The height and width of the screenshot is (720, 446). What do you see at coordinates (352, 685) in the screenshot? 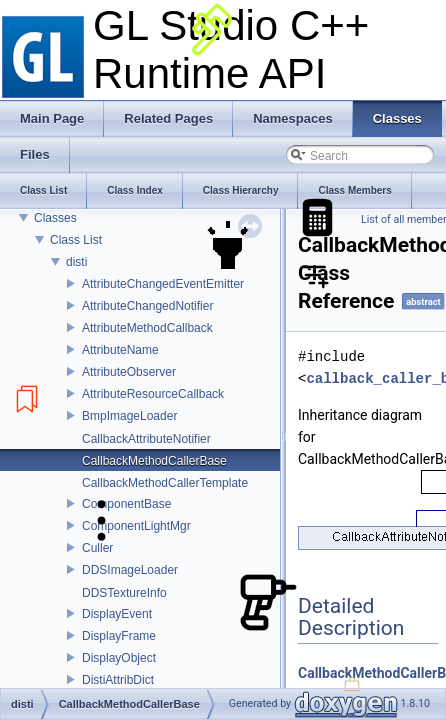
I see `view your shopping bag` at bounding box center [352, 685].